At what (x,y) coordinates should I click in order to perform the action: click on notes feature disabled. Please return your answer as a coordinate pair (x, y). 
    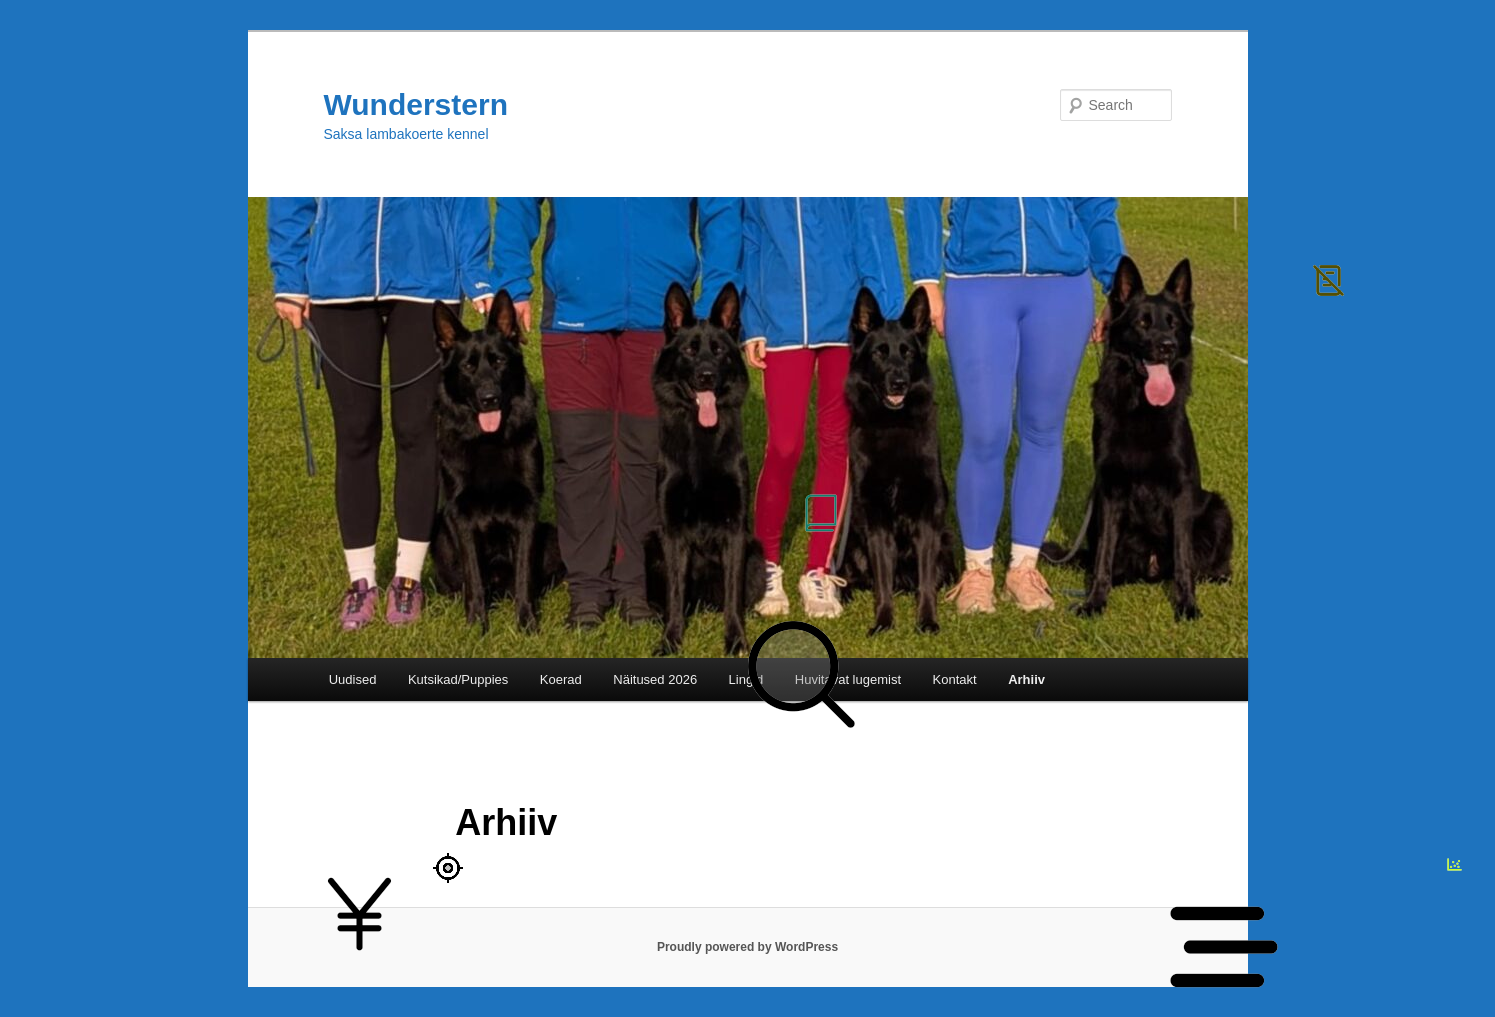
    Looking at the image, I should click on (1328, 280).